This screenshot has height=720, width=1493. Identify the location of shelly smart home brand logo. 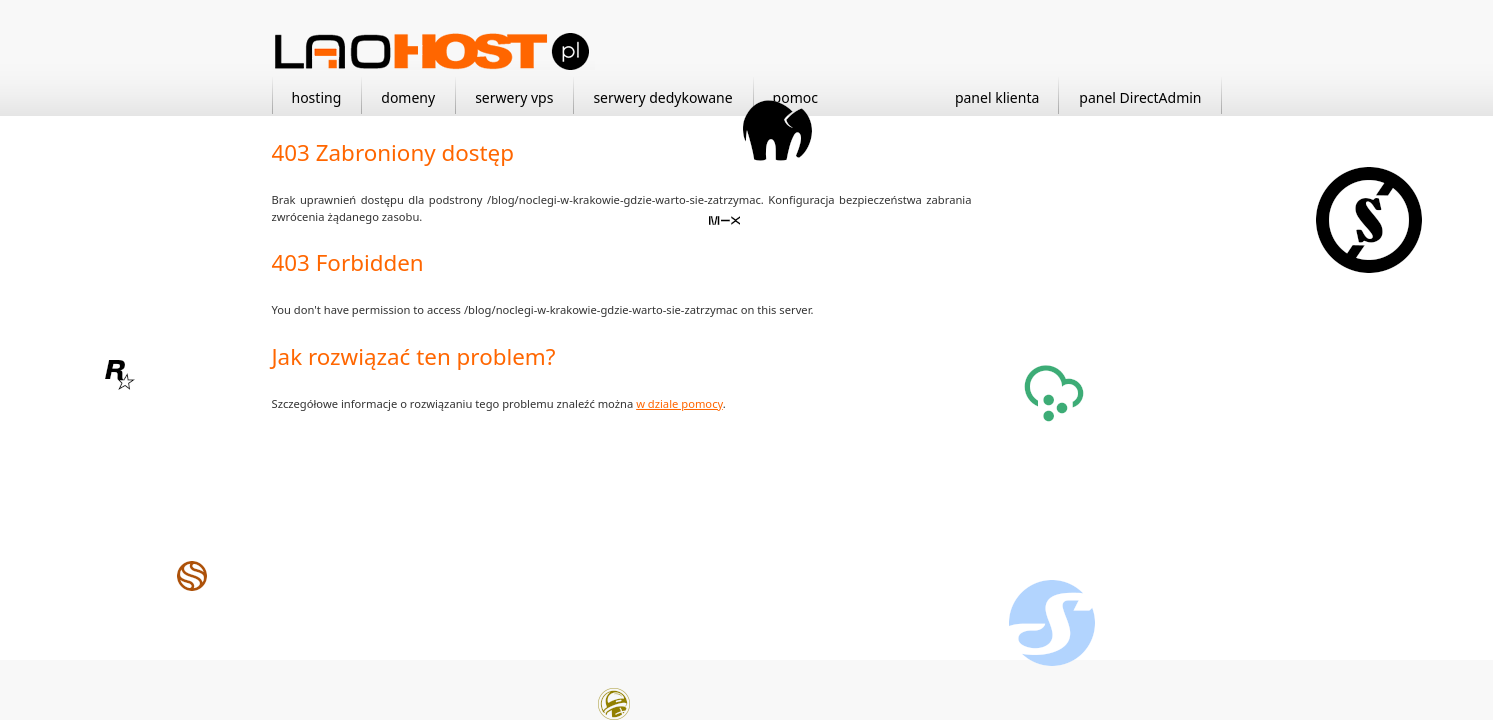
(1052, 623).